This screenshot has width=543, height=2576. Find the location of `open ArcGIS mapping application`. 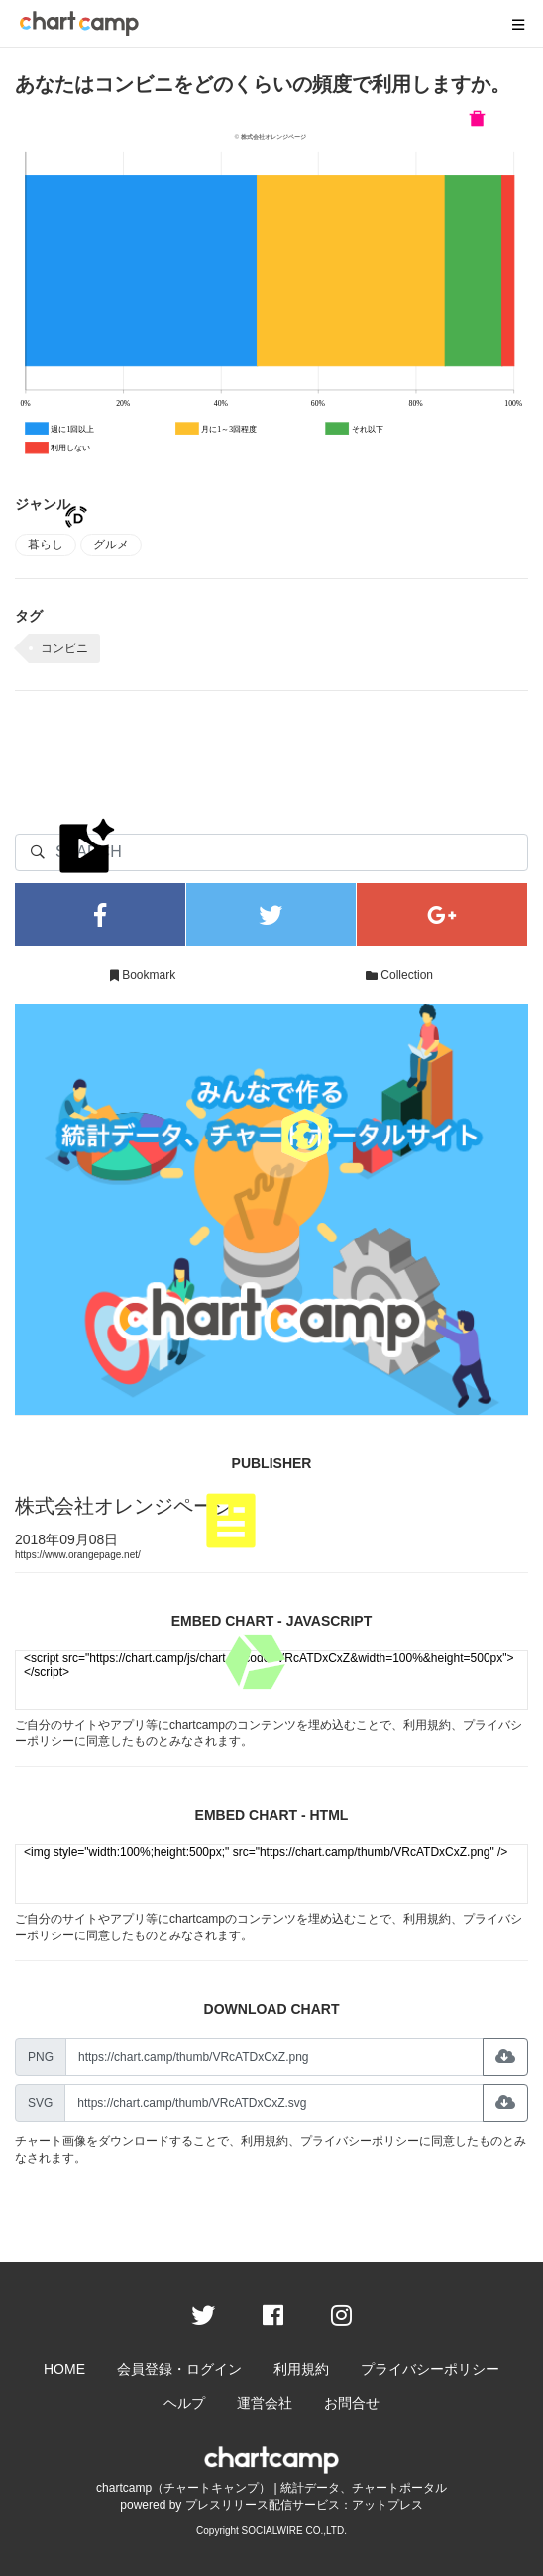

open ArcGIS mapping application is located at coordinates (305, 1136).